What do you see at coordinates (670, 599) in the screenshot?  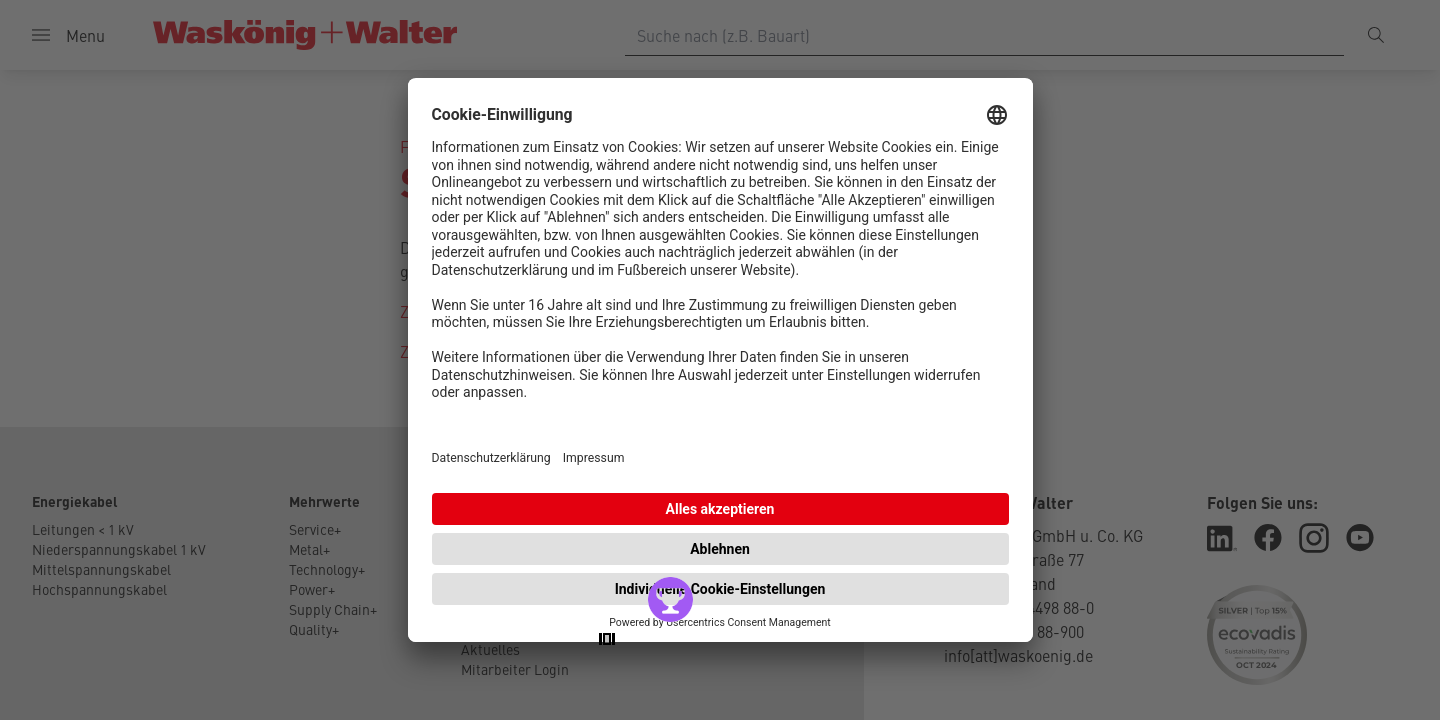 I see `view achievements or accomplishments in your feed` at bounding box center [670, 599].